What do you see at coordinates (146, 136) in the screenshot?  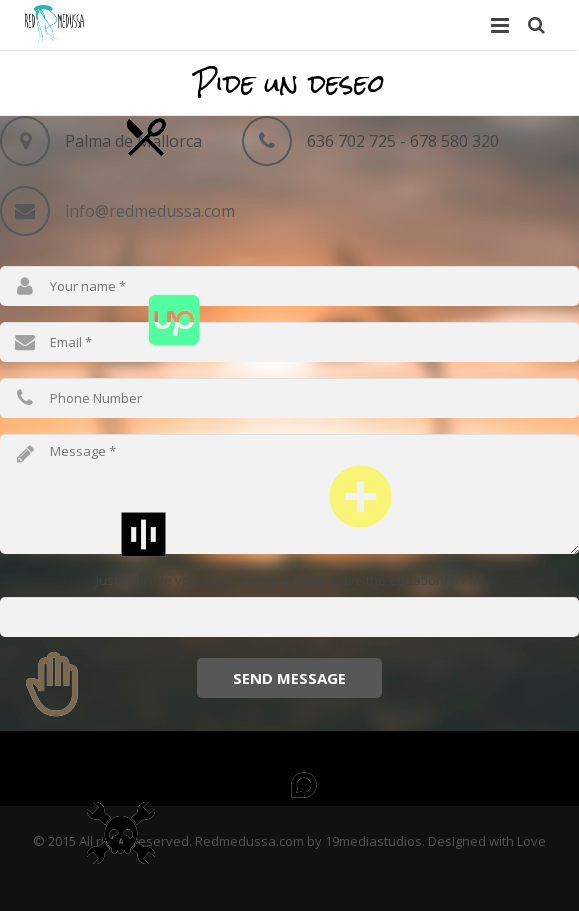 I see `browse nearby restaurants` at bounding box center [146, 136].